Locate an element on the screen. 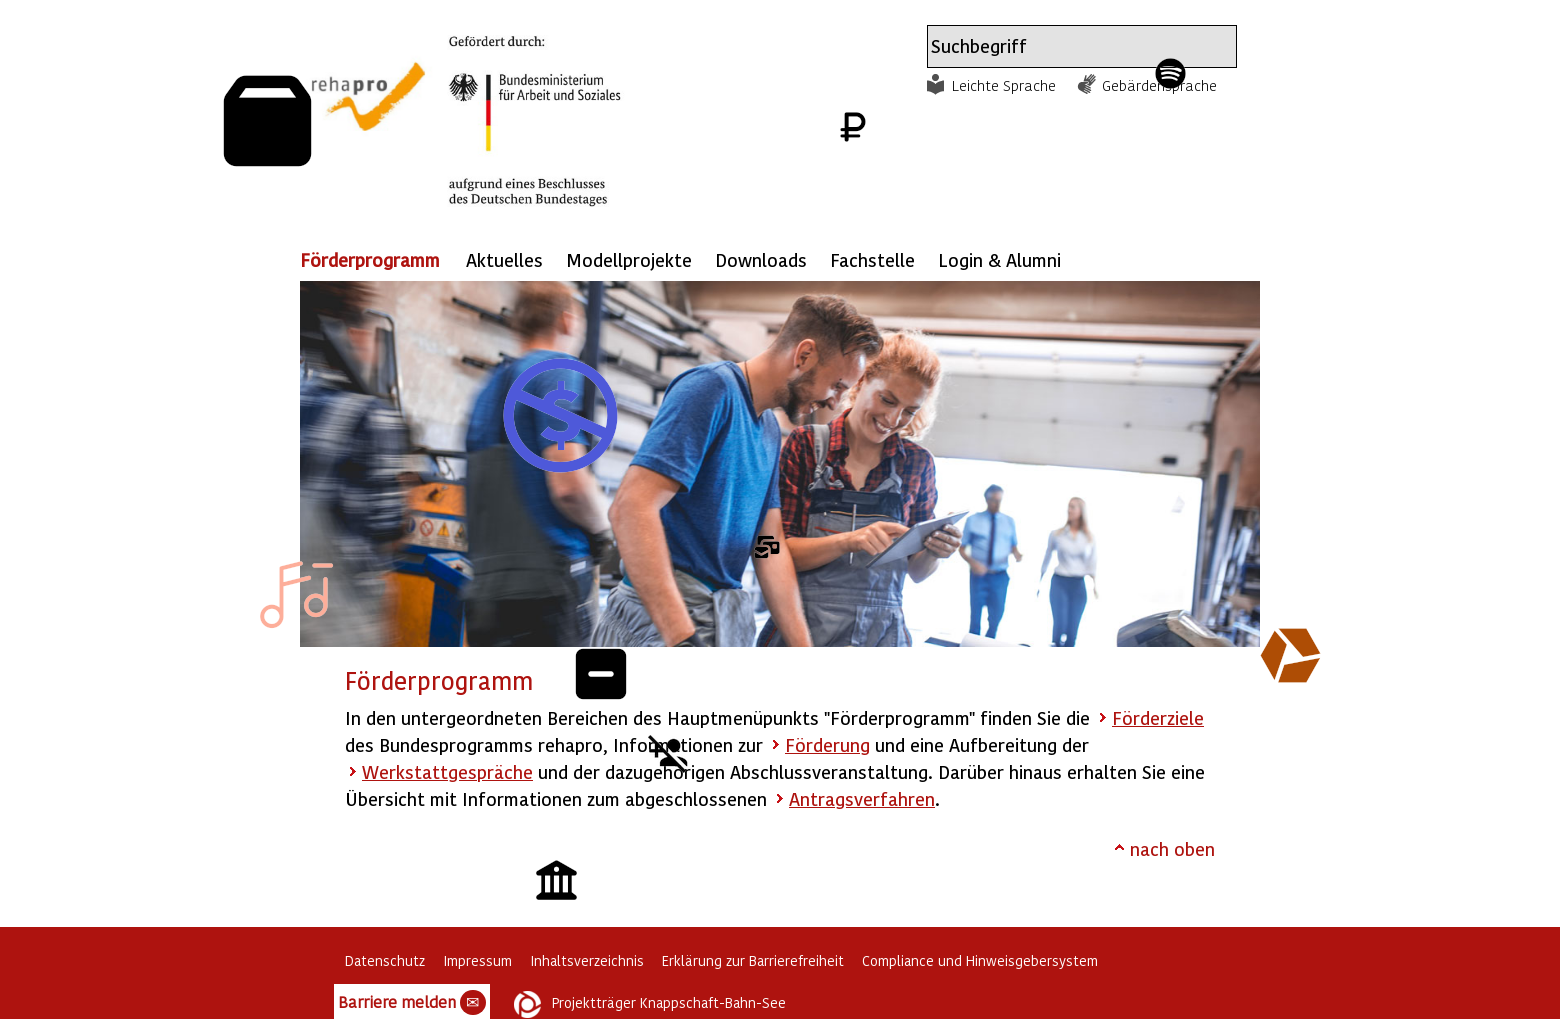  InstaLOD brand logo is located at coordinates (1290, 655).